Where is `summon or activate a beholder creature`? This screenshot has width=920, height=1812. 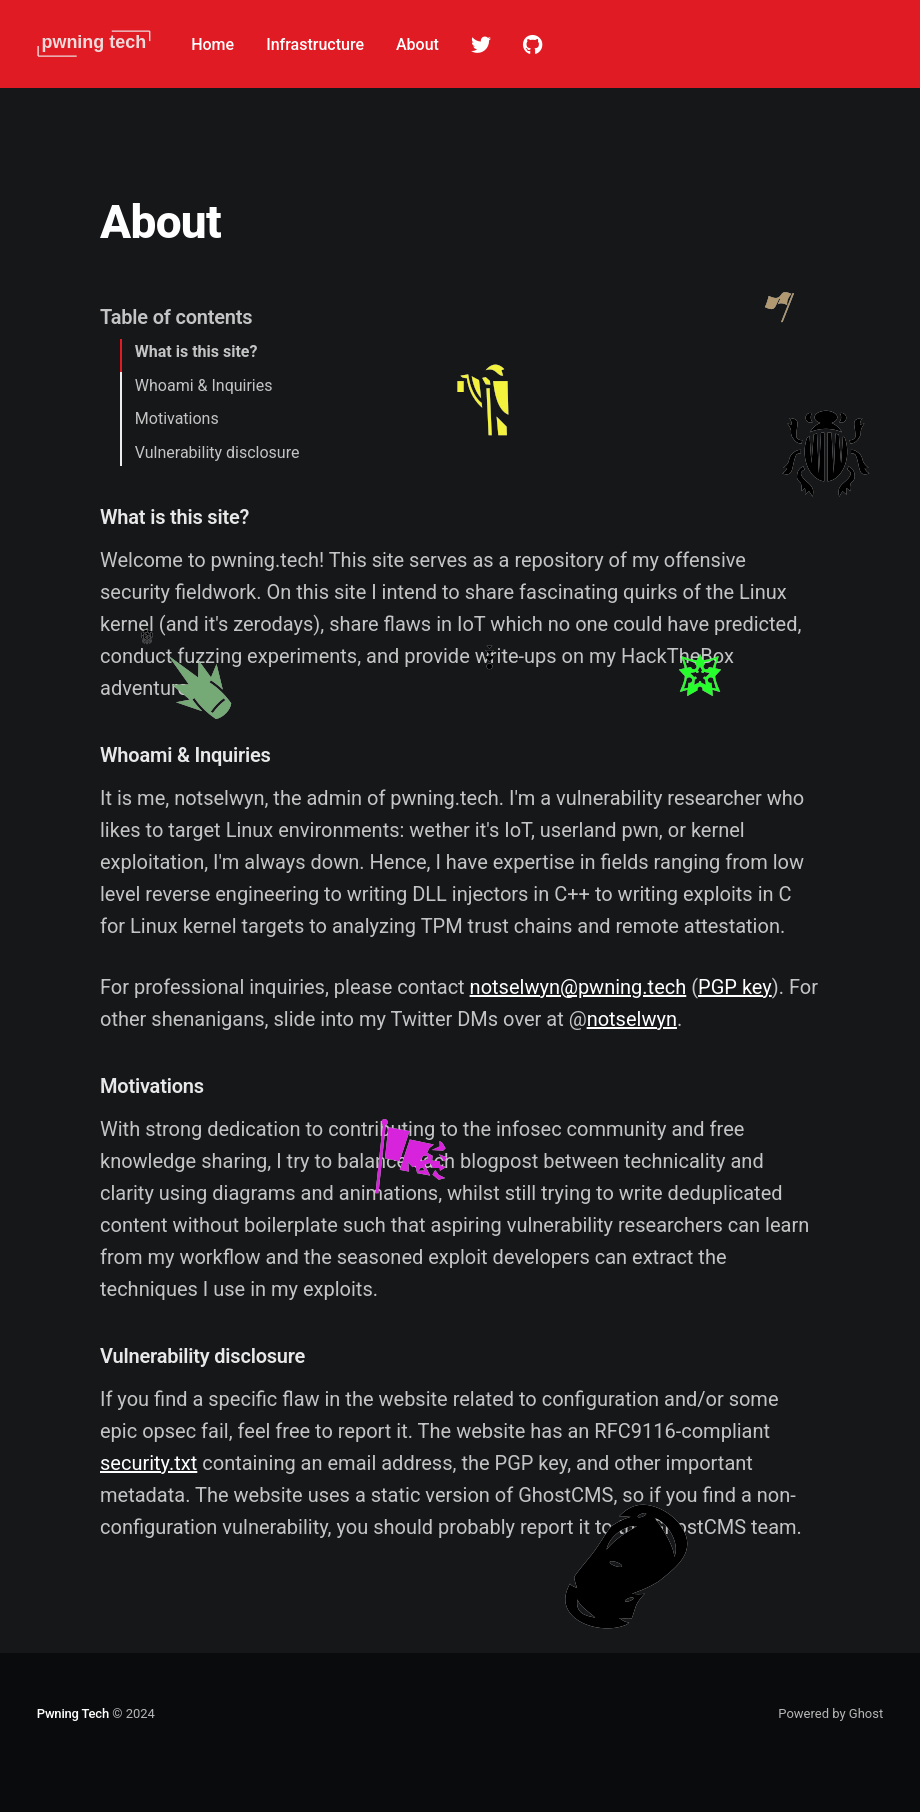 summon or activate a beholder creature is located at coordinates (147, 637).